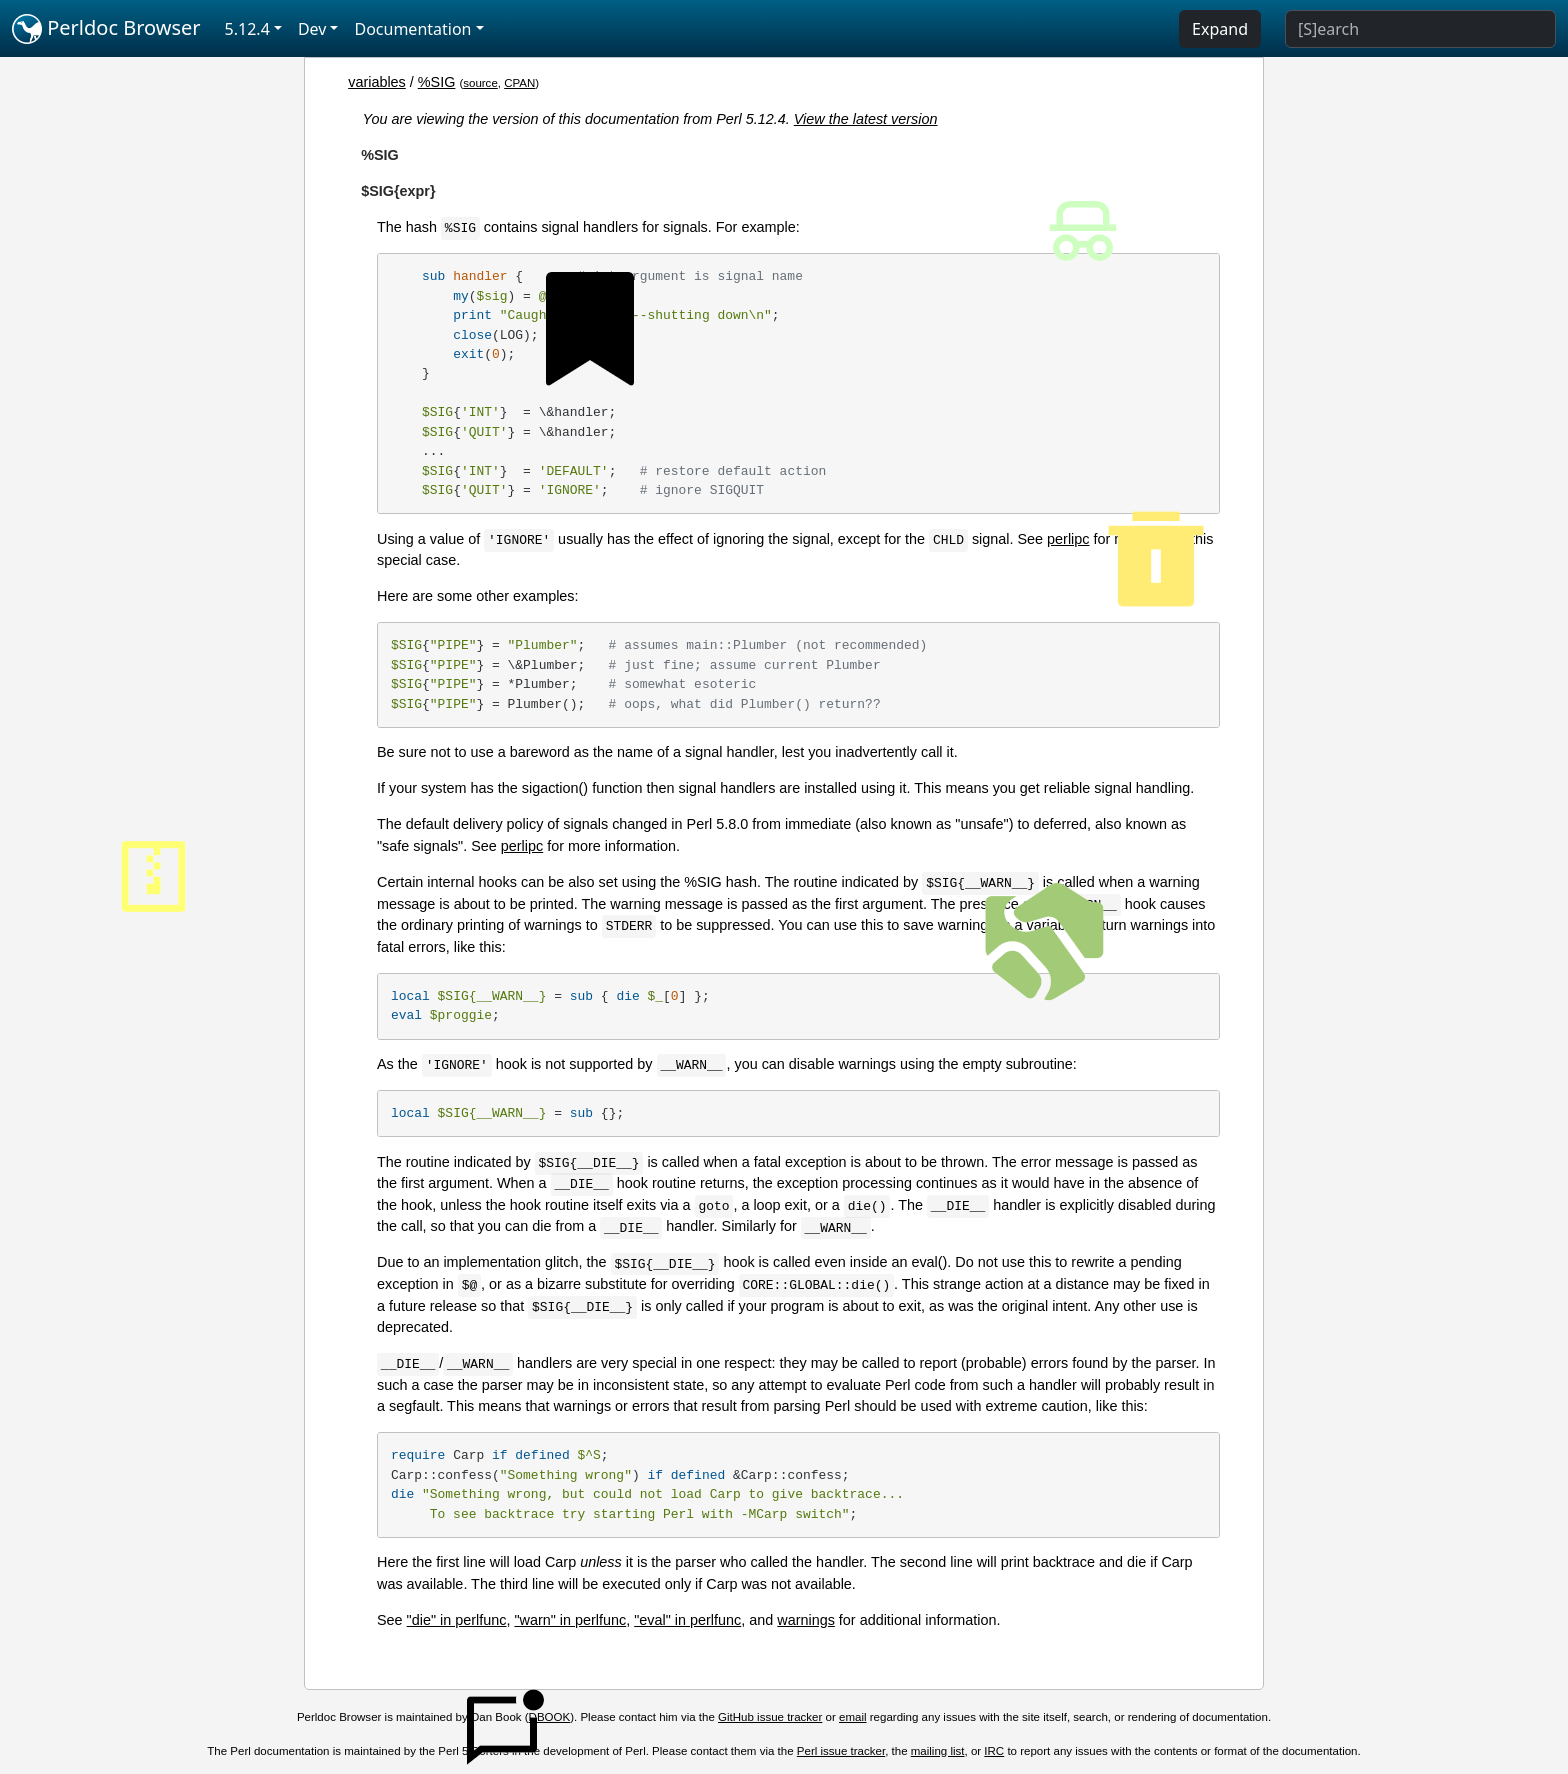 This screenshot has width=1568, height=1774. I want to click on indicates a partnership or collaboration, so click(1047, 939).